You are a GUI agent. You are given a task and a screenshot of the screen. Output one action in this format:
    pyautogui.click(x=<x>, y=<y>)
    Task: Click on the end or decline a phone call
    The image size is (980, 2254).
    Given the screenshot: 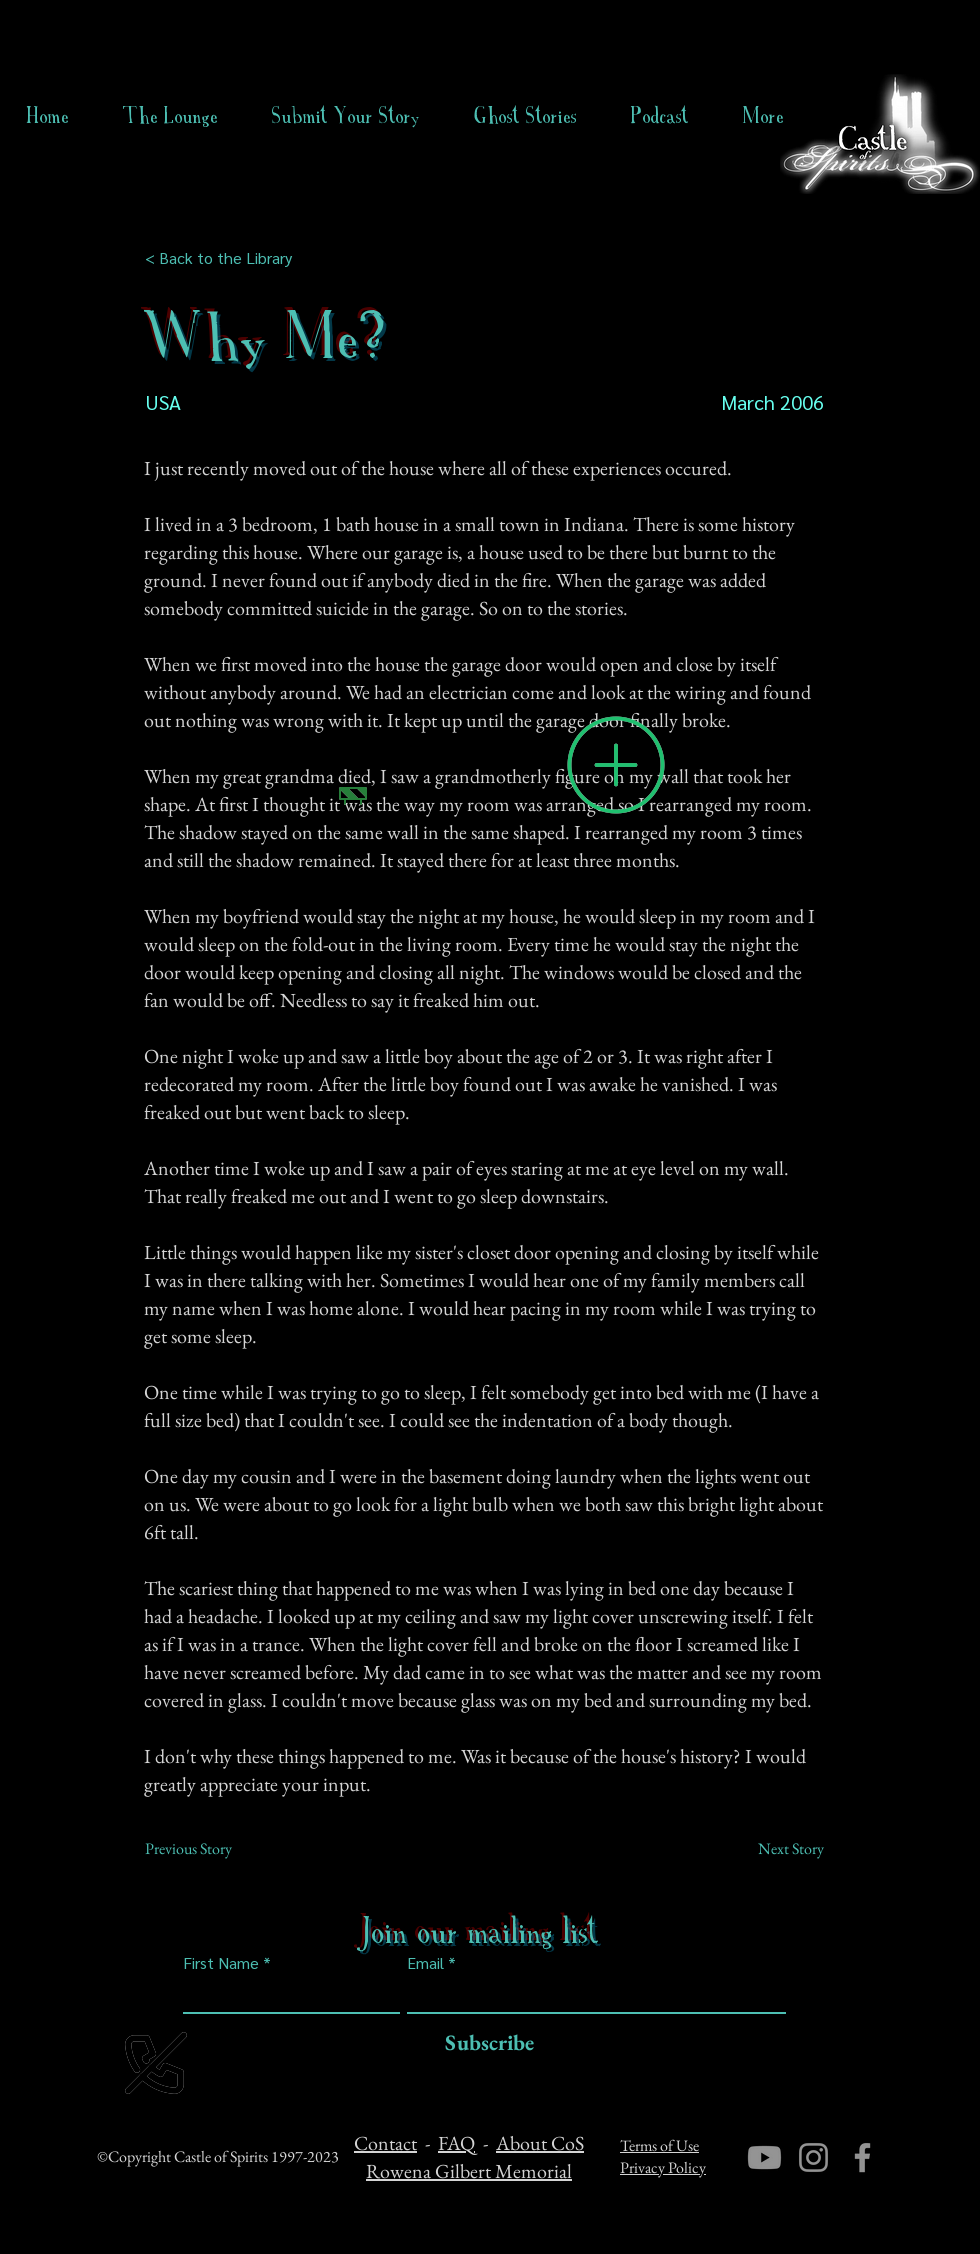 What is the action you would take?
    pyautogui.click(x=156, y=2063)
    